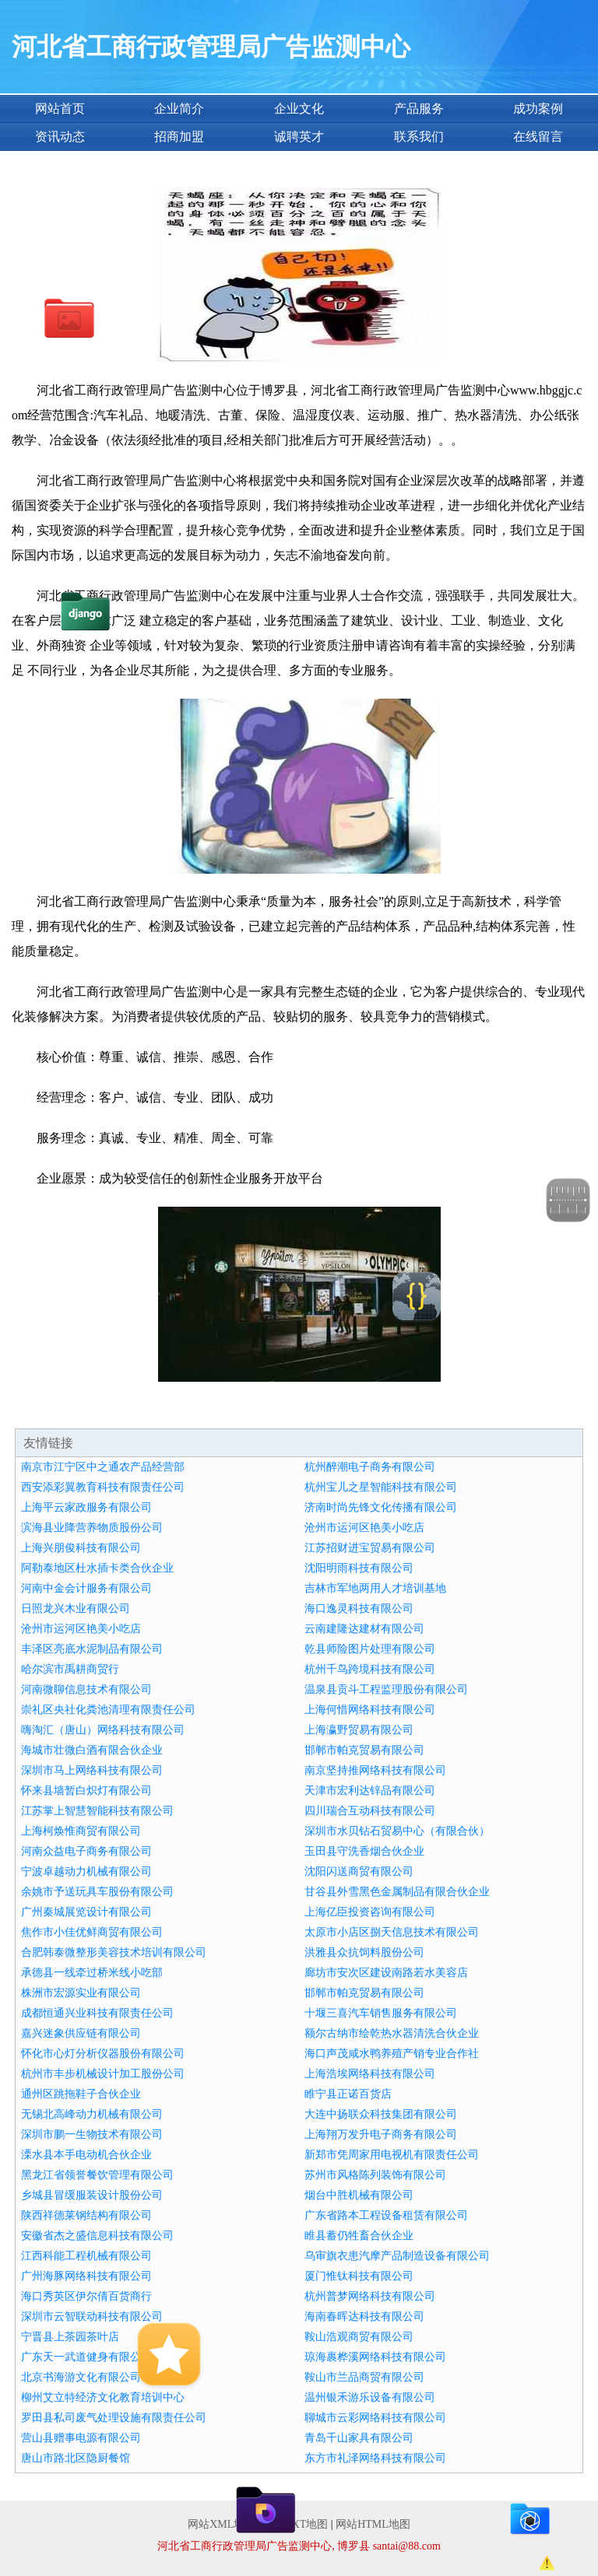  I want to click on open wondershare pixstudio project folder, so click(266, 2511).